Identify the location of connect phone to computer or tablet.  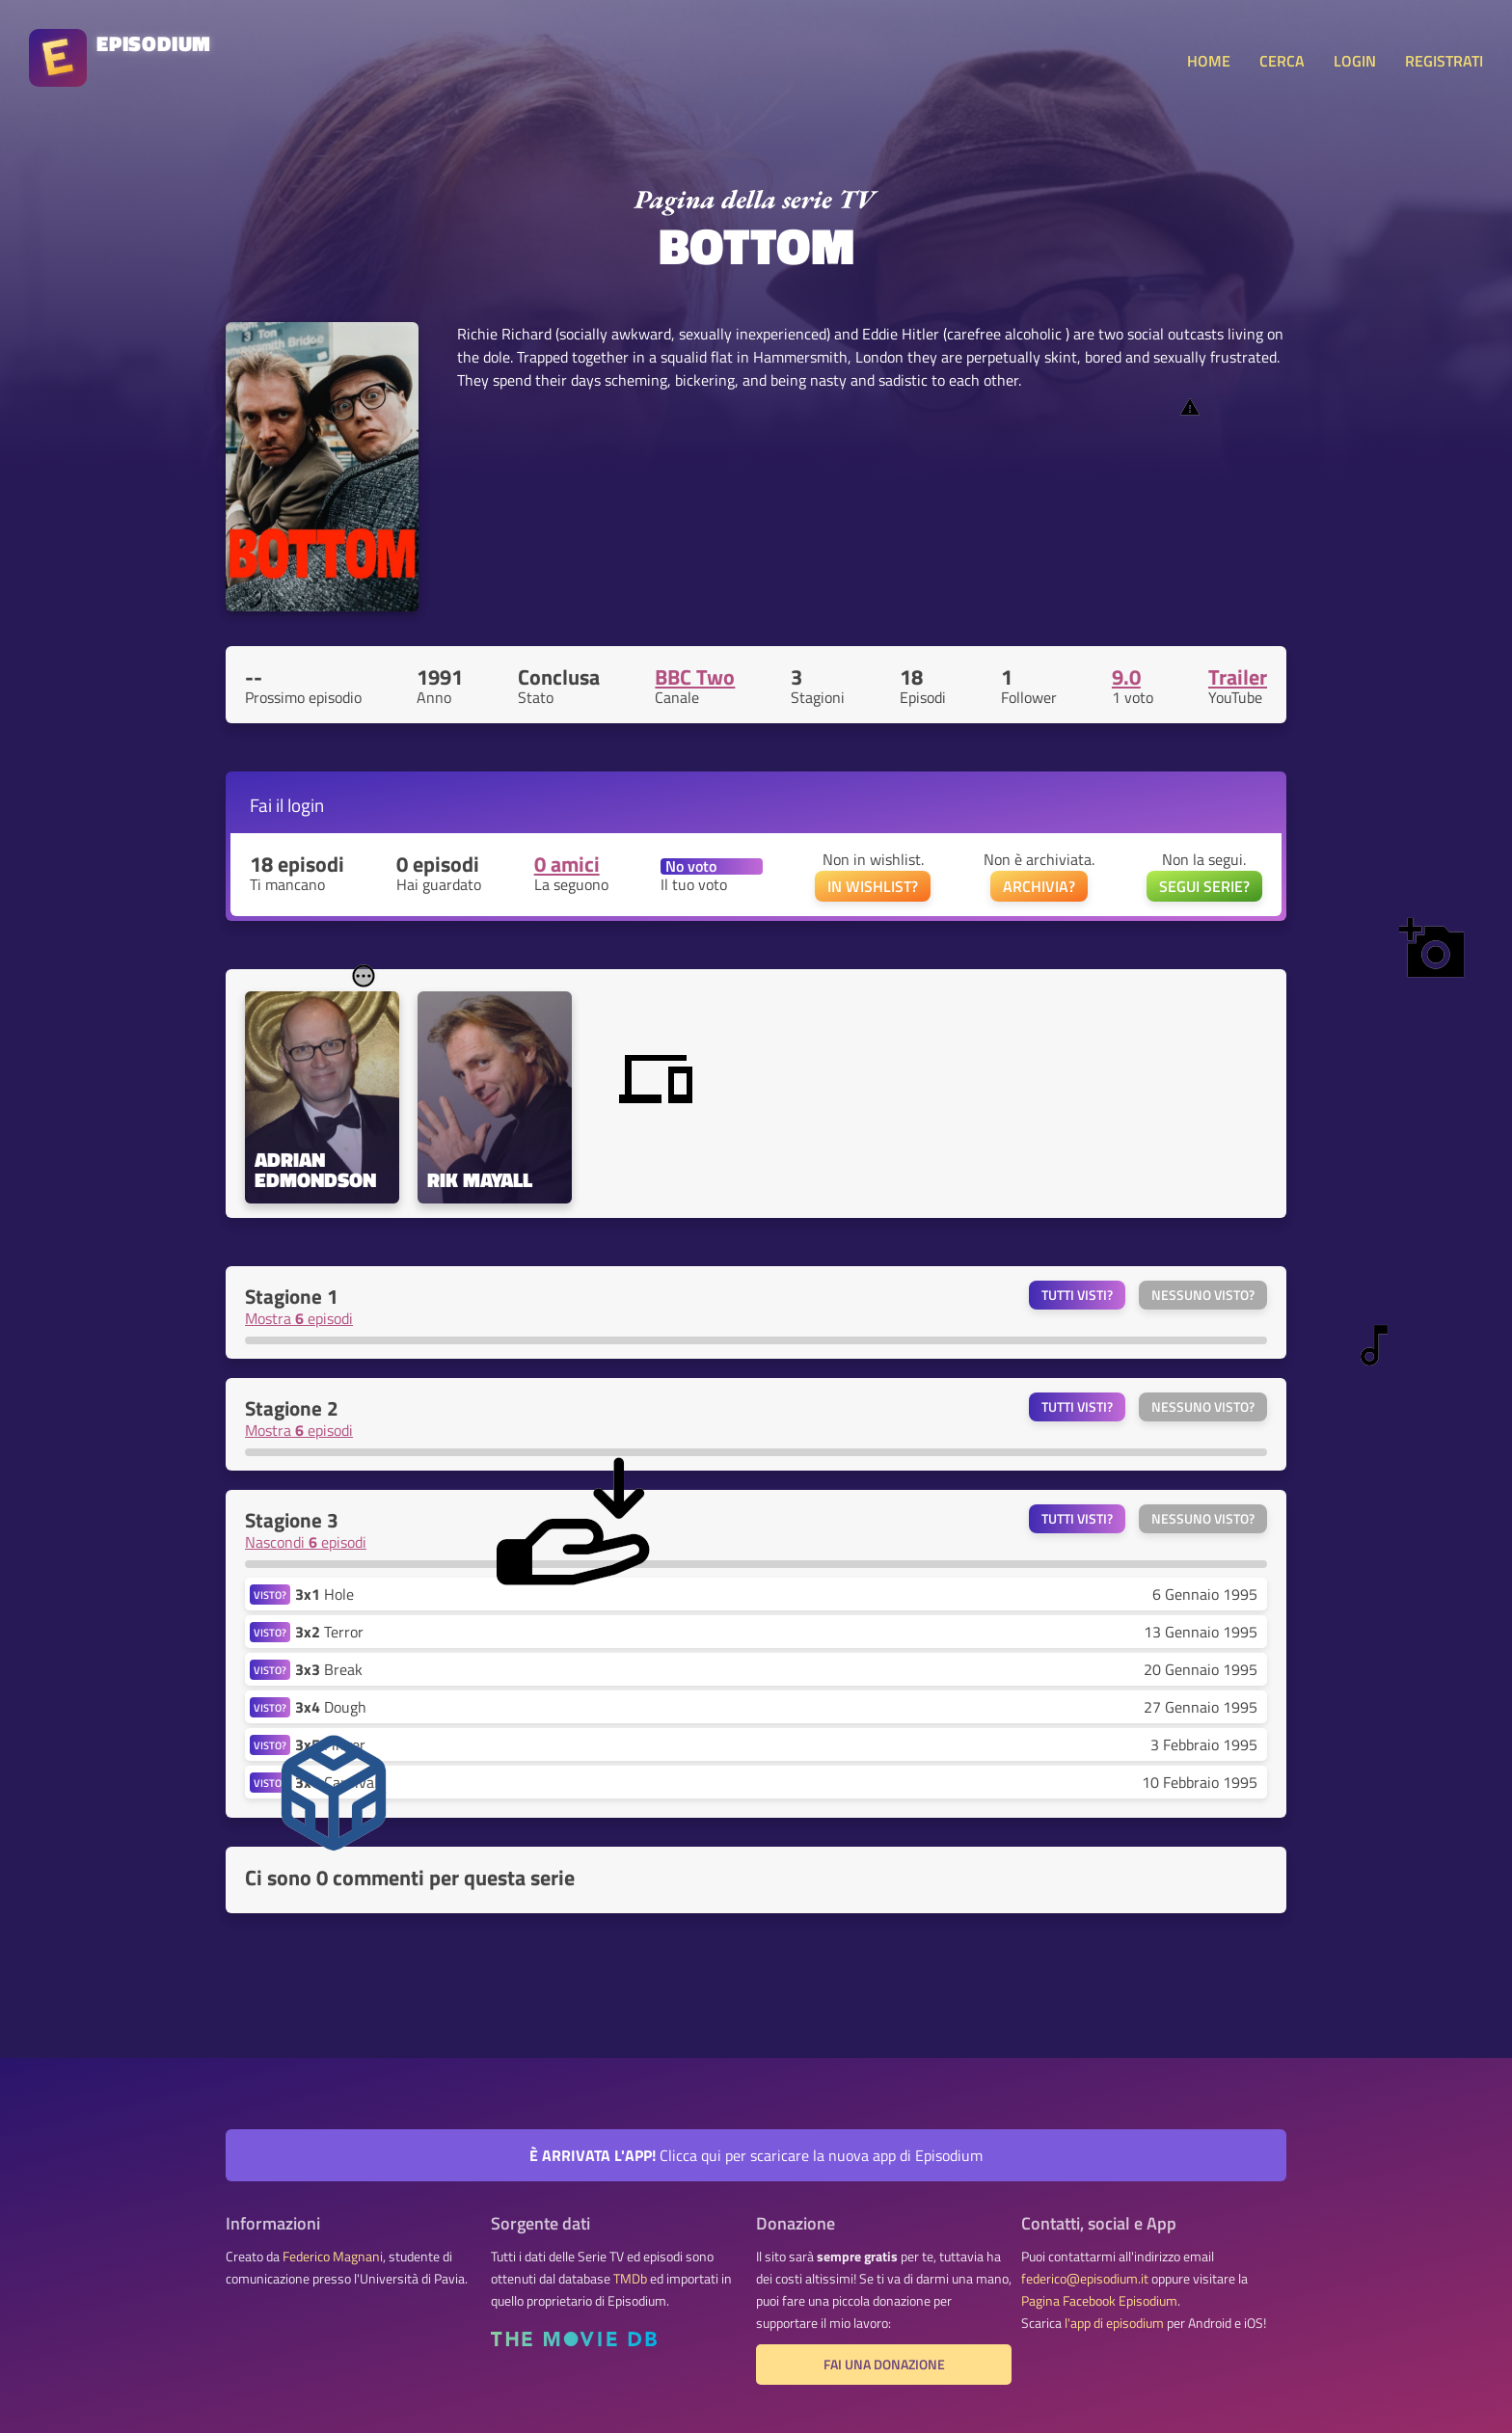
(656, 1079).